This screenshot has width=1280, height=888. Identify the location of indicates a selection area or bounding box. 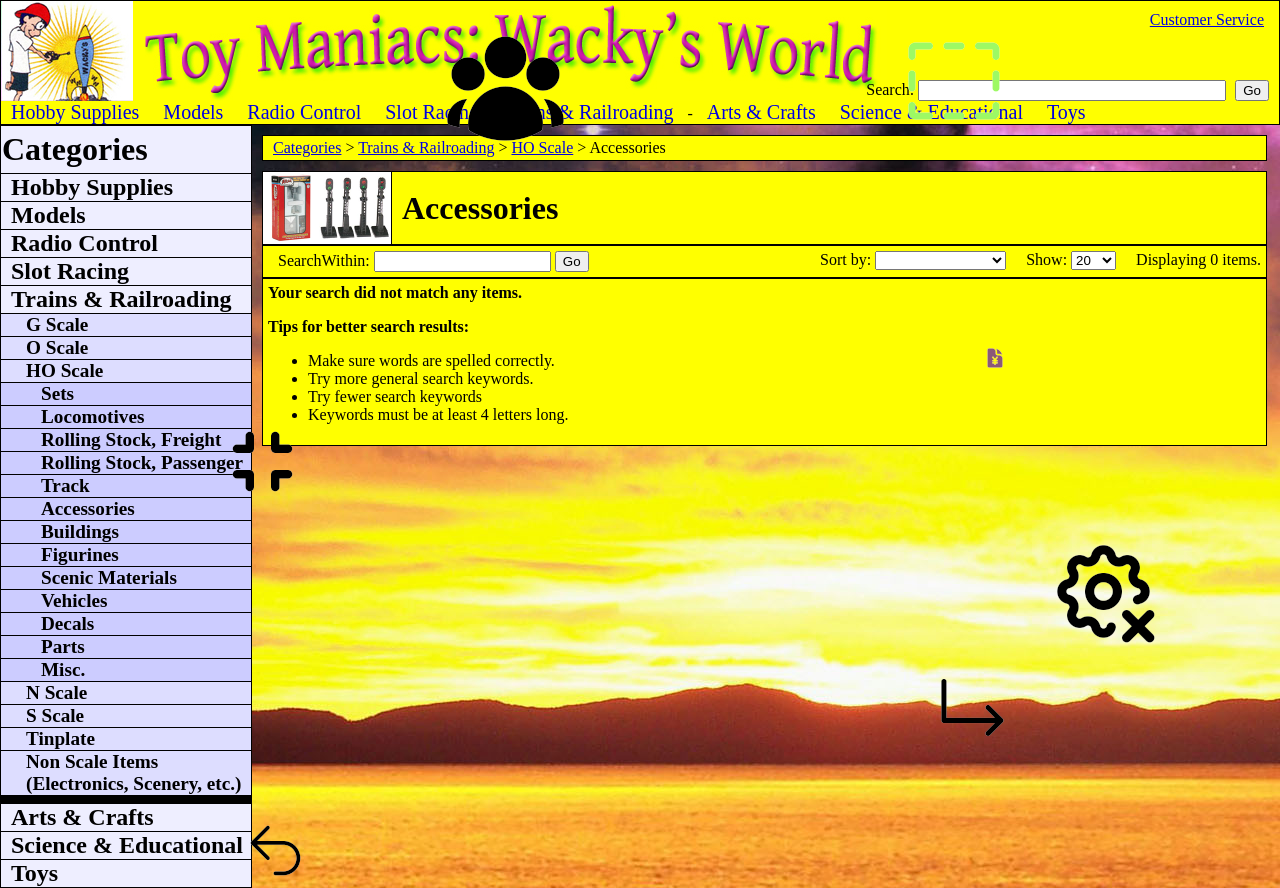
(954, 81).